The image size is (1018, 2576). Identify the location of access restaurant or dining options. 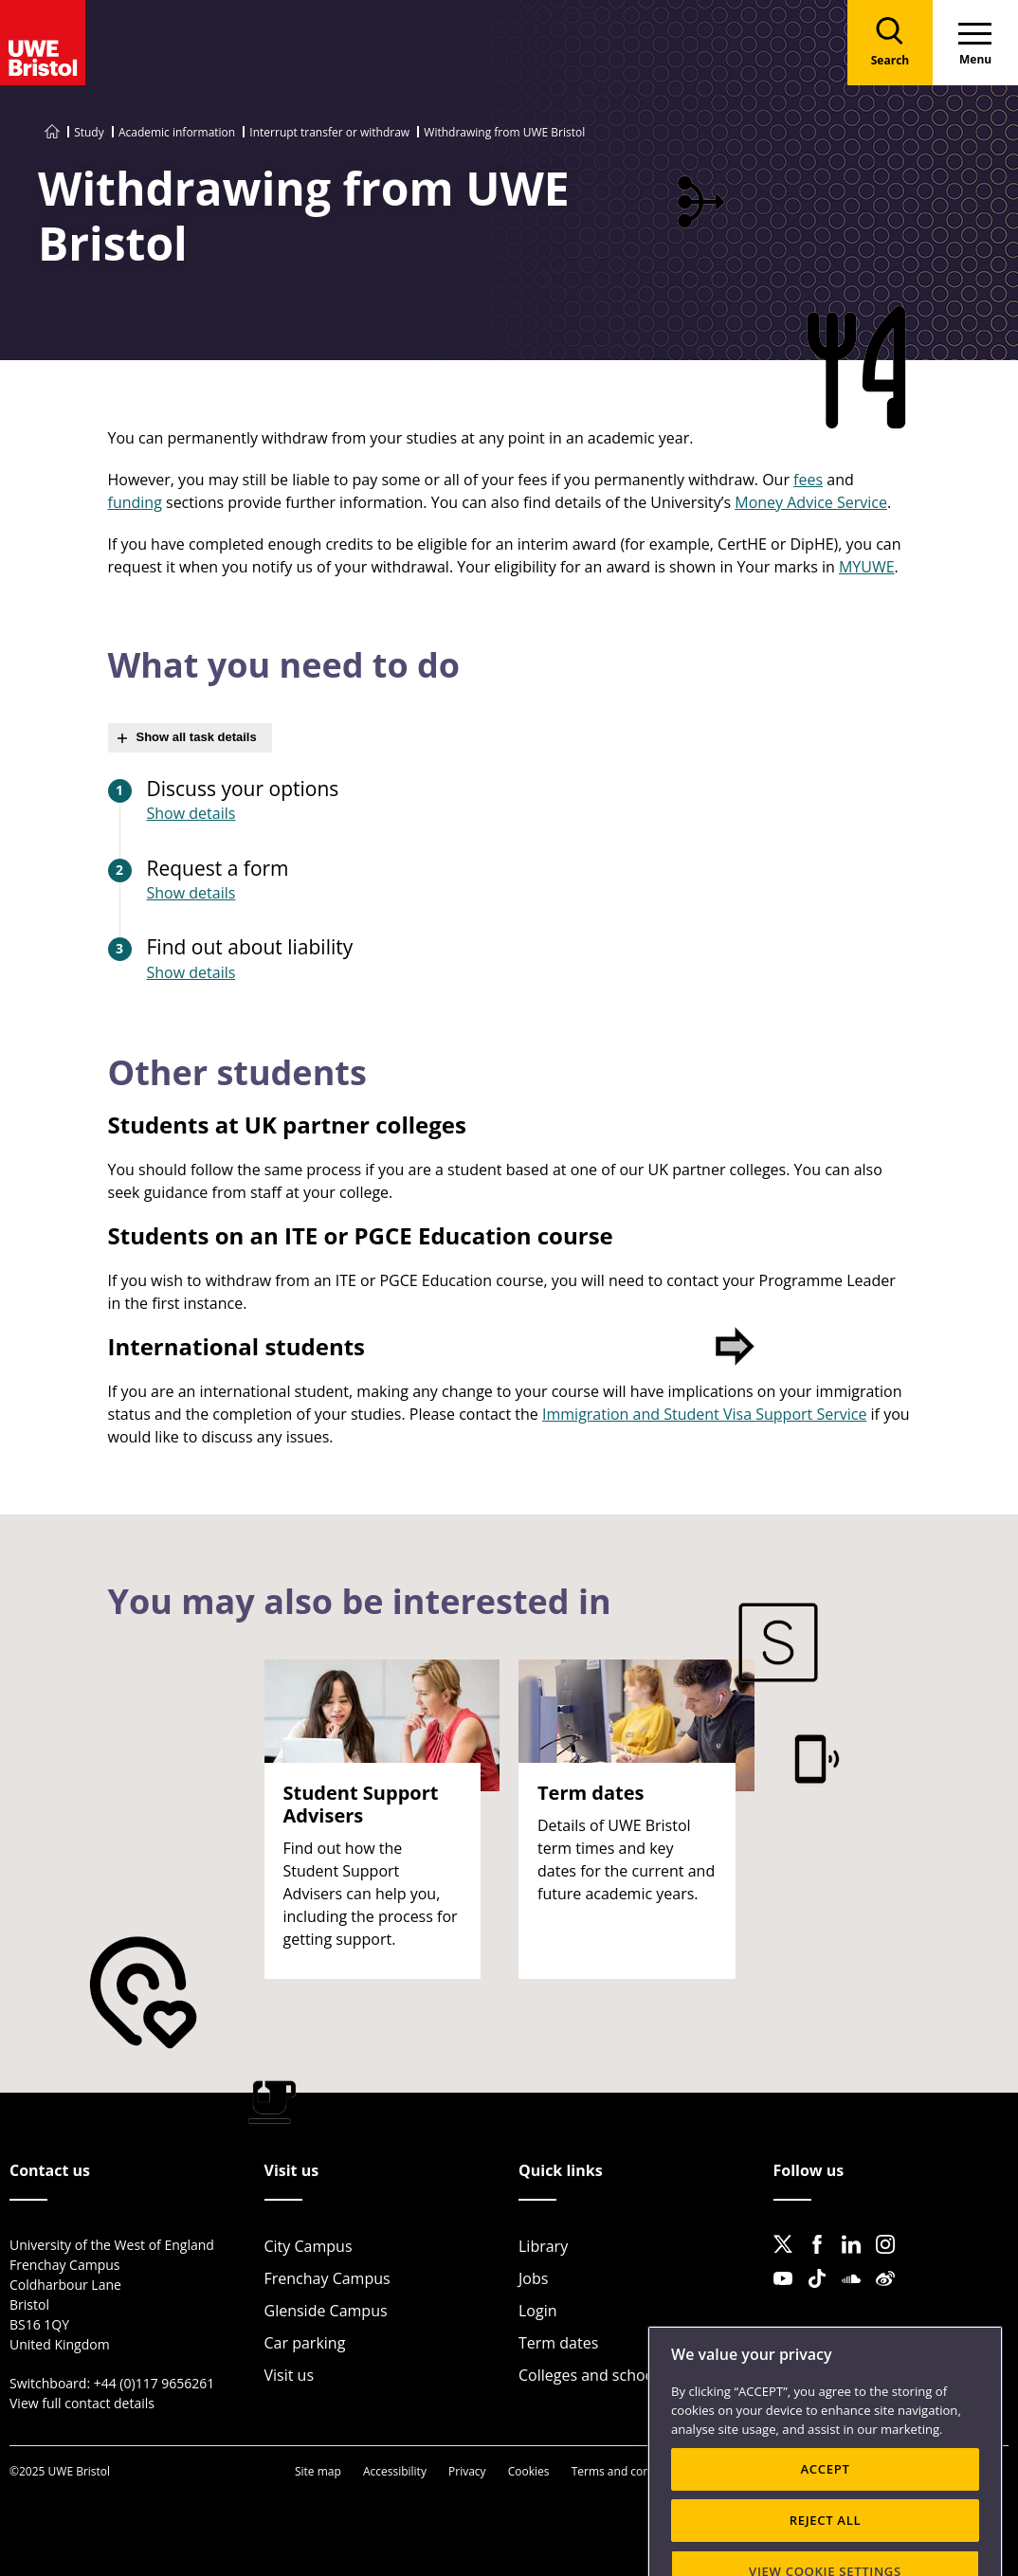
(856, 367).